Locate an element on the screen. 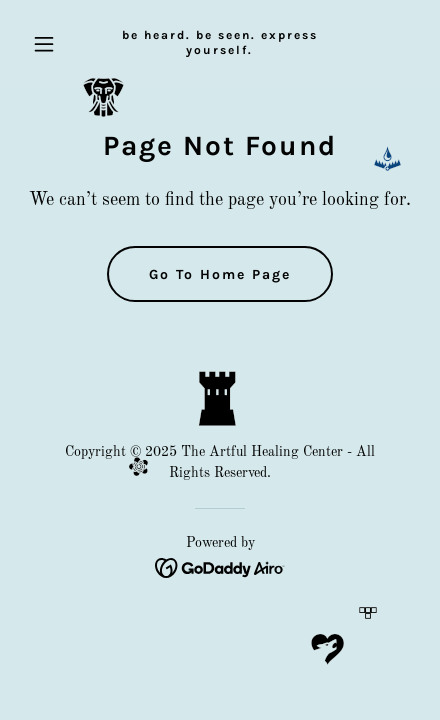 The image size is (440, 720). view castle or fortress location is located at coordinates (217, 398).